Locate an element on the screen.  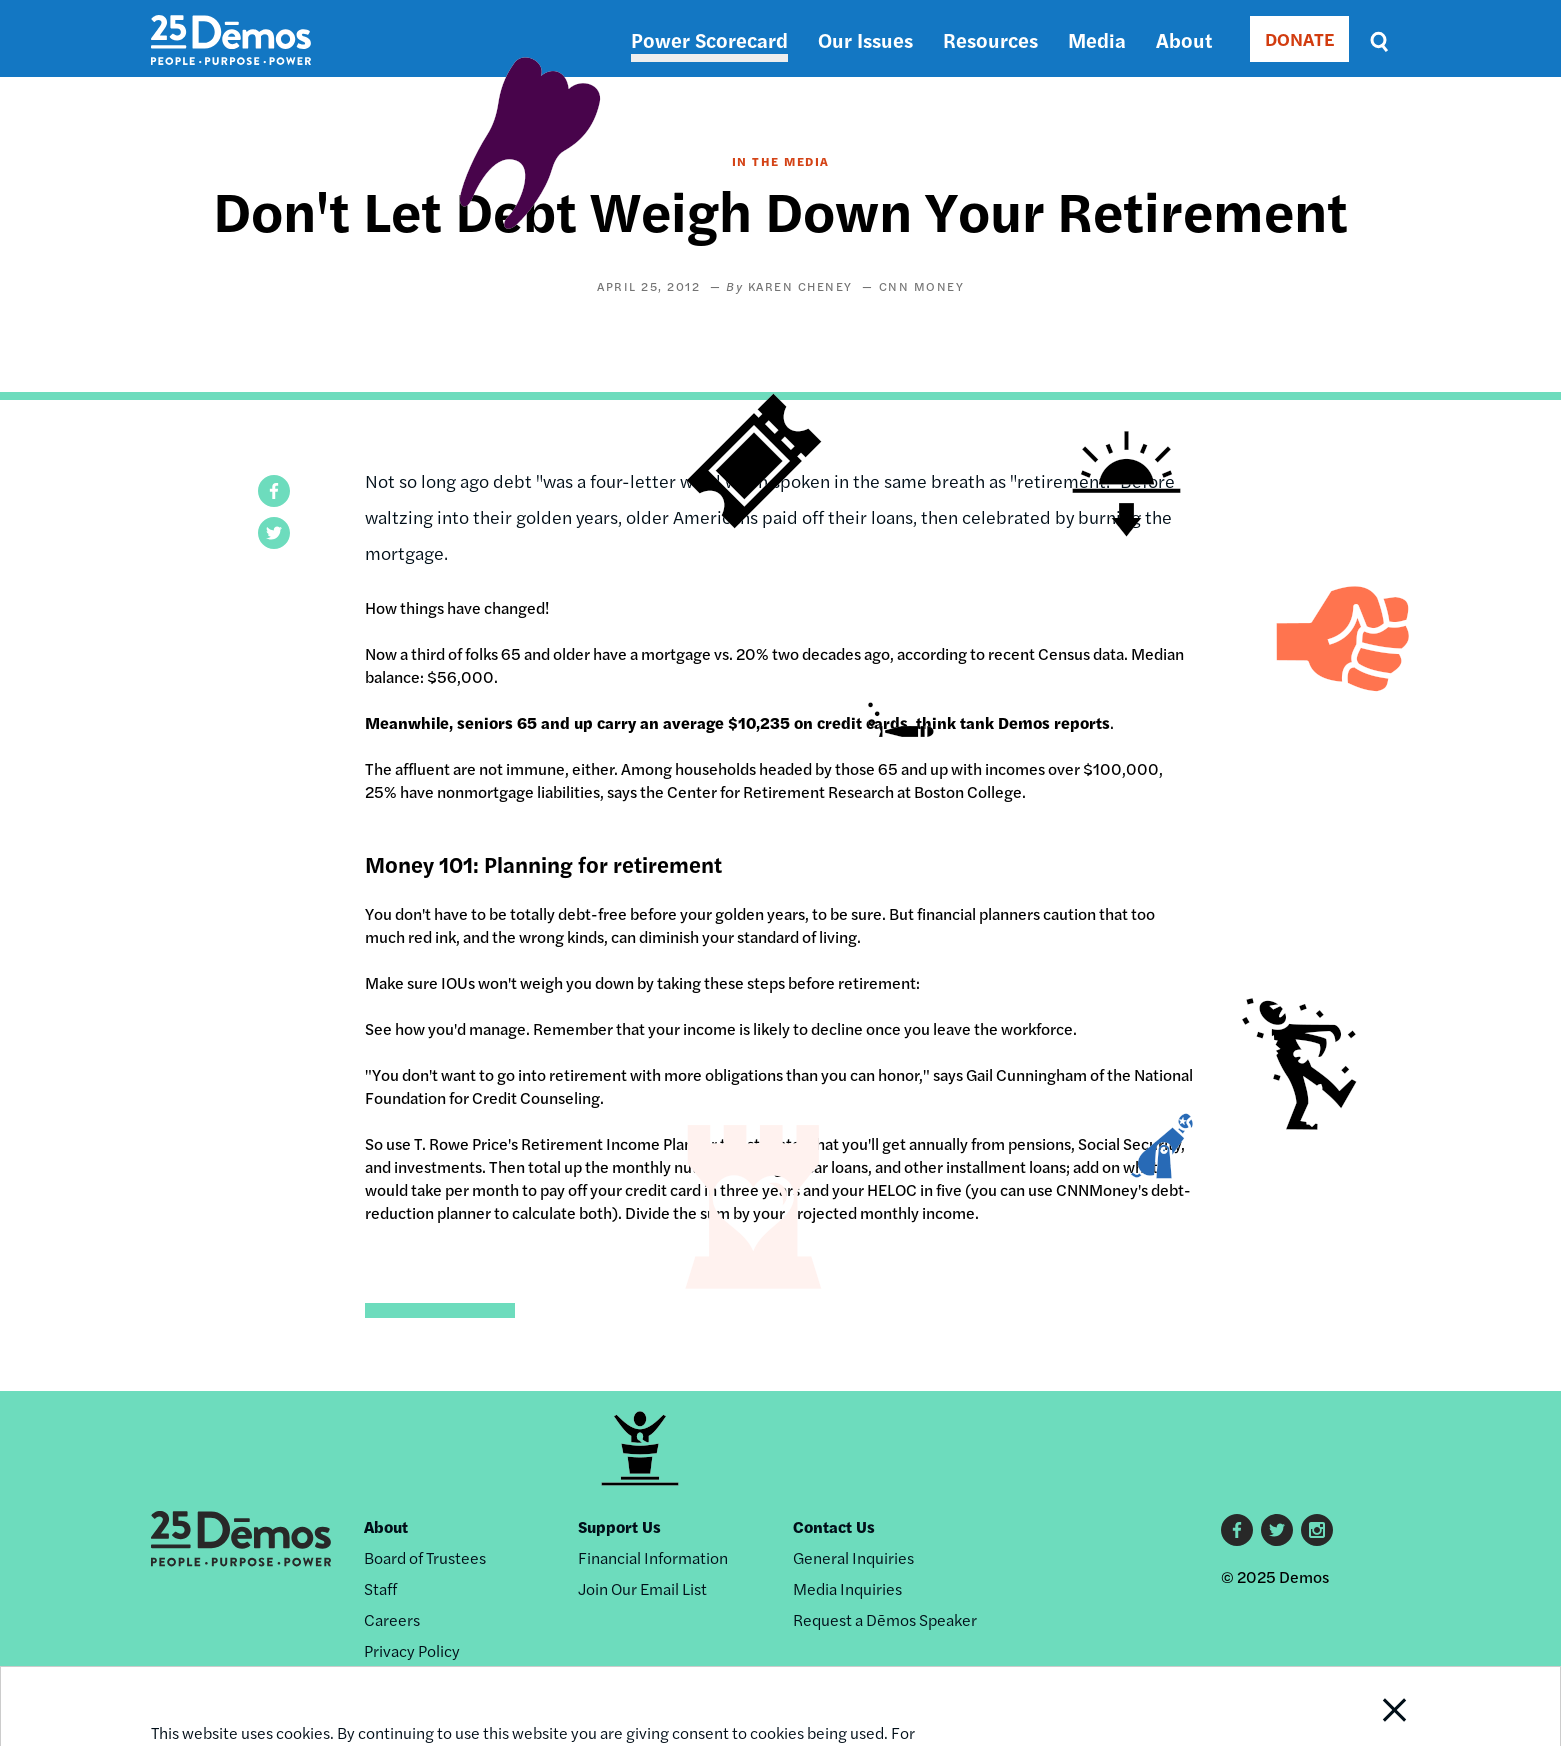
launch a stunt or action mini-game is located at coordinates (1164, 1146).